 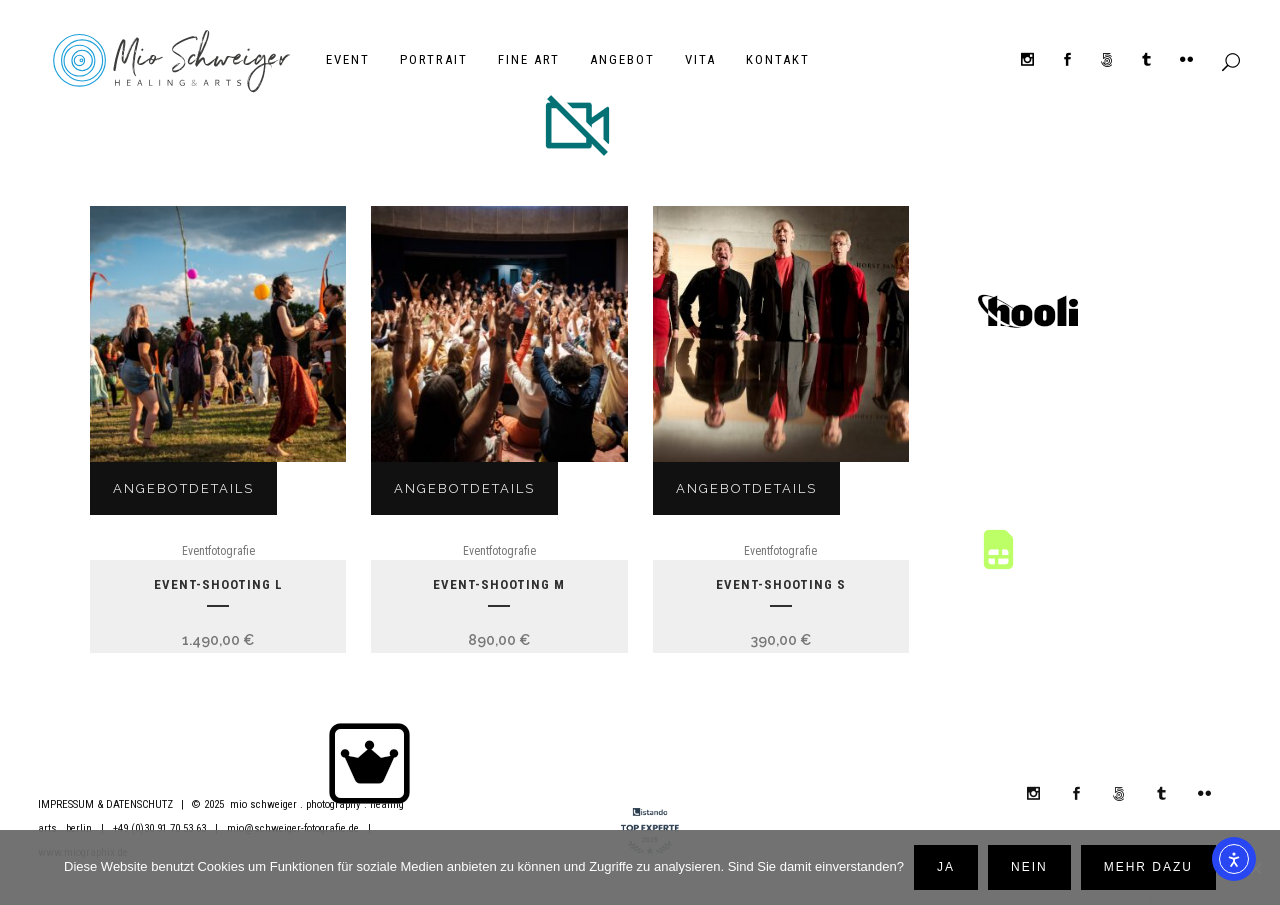 I want to click on manage sim card settings, so click(x=998, y=549).